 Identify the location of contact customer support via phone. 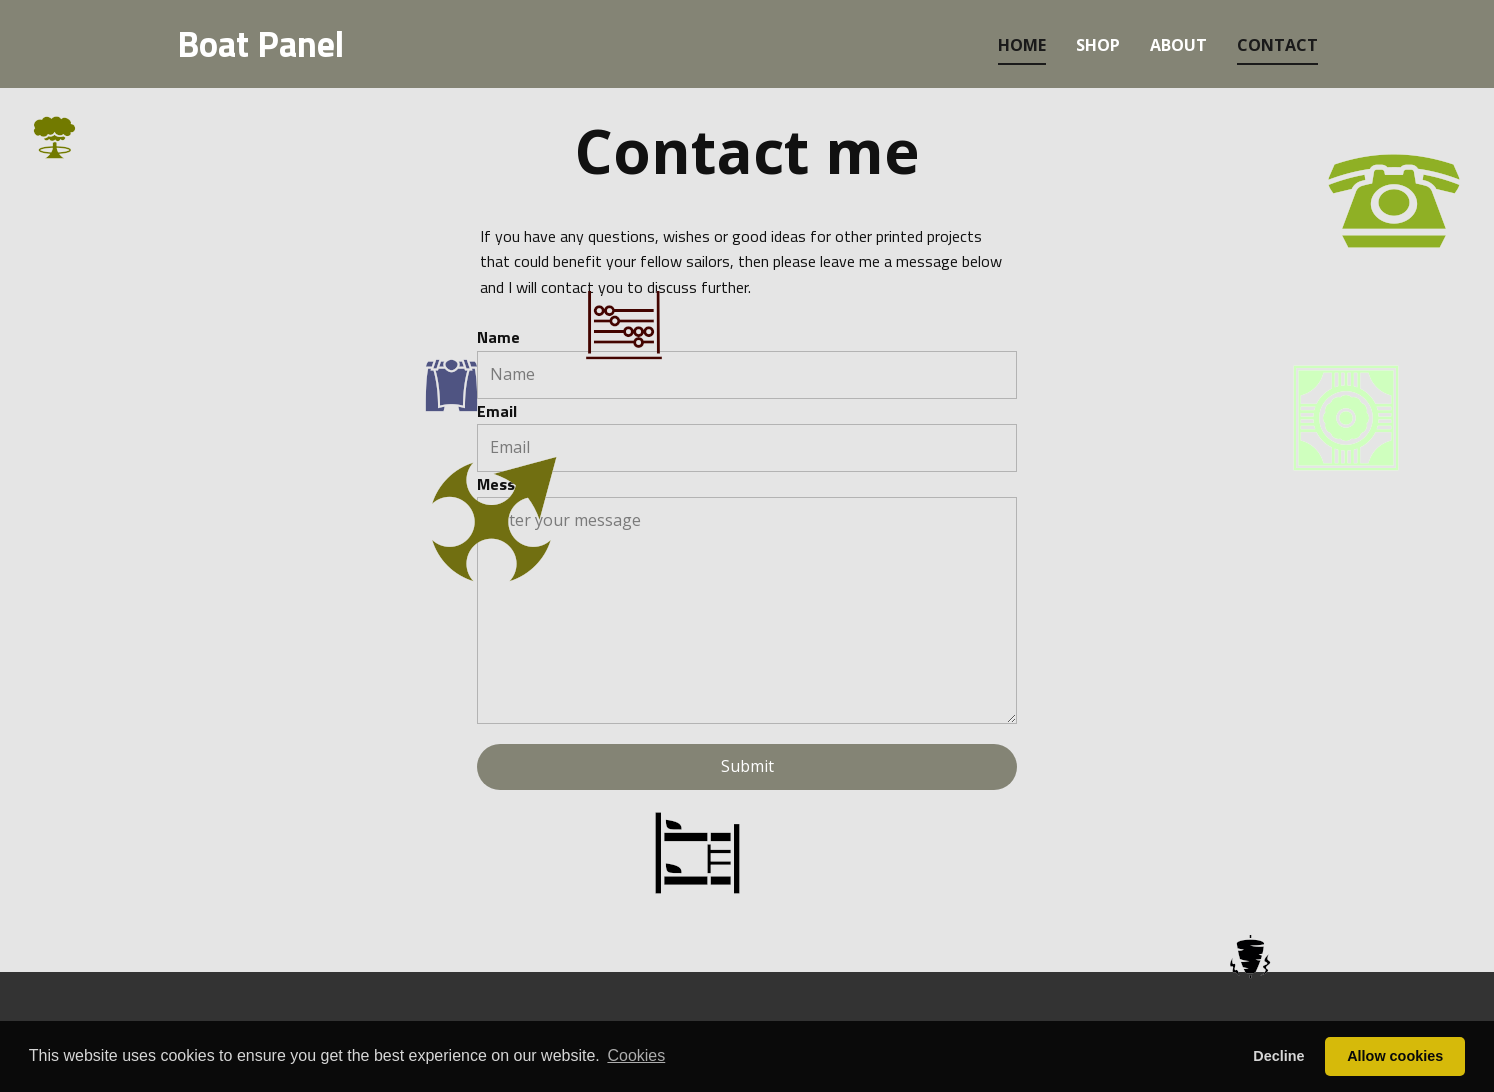
(1394, 201).